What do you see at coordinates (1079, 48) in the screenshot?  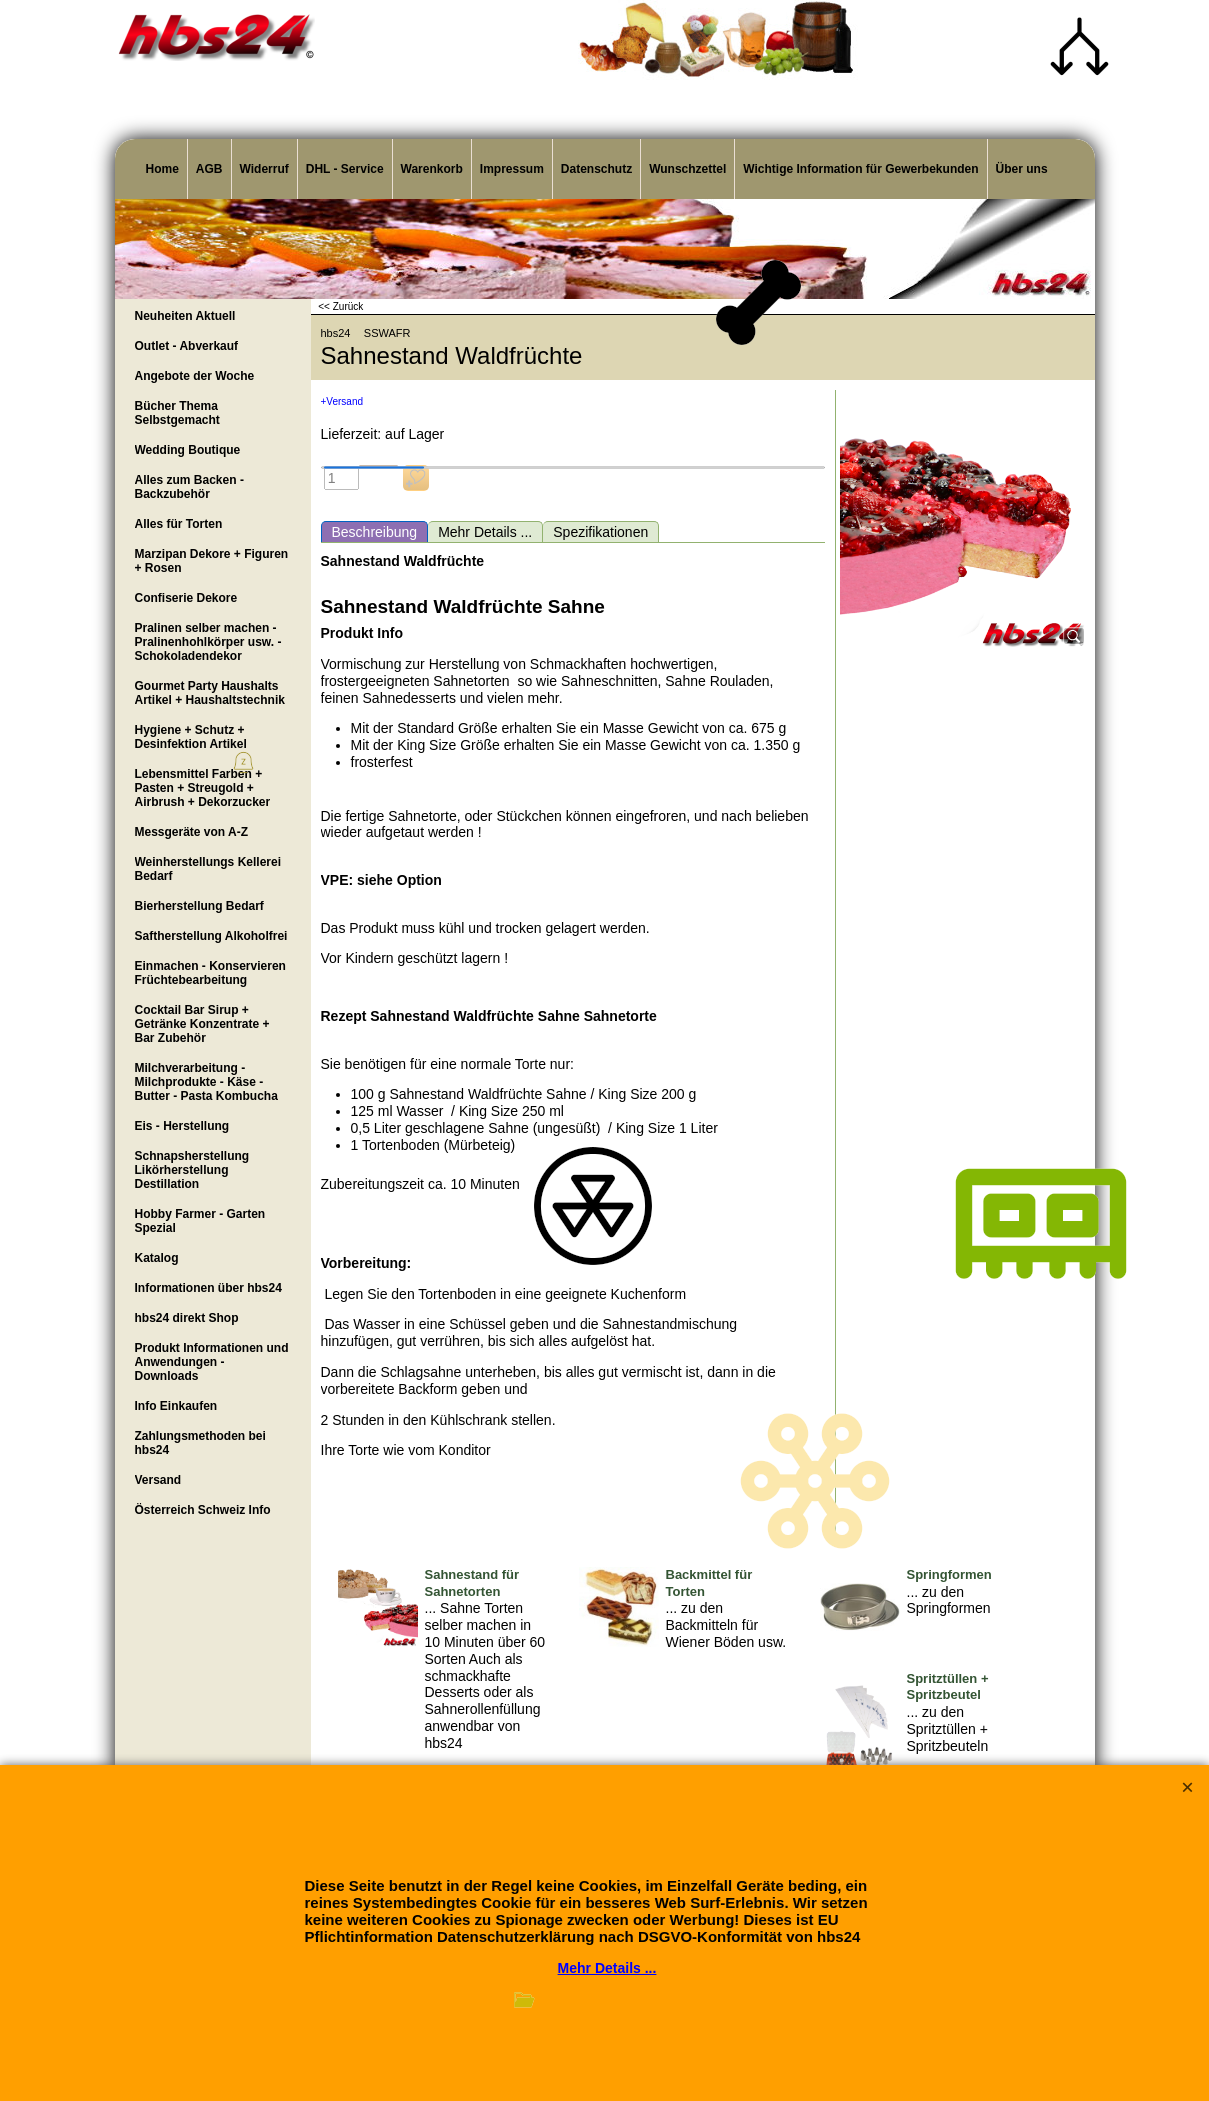 I see `split content into multiple paths` at bounding box center [1079, 48].